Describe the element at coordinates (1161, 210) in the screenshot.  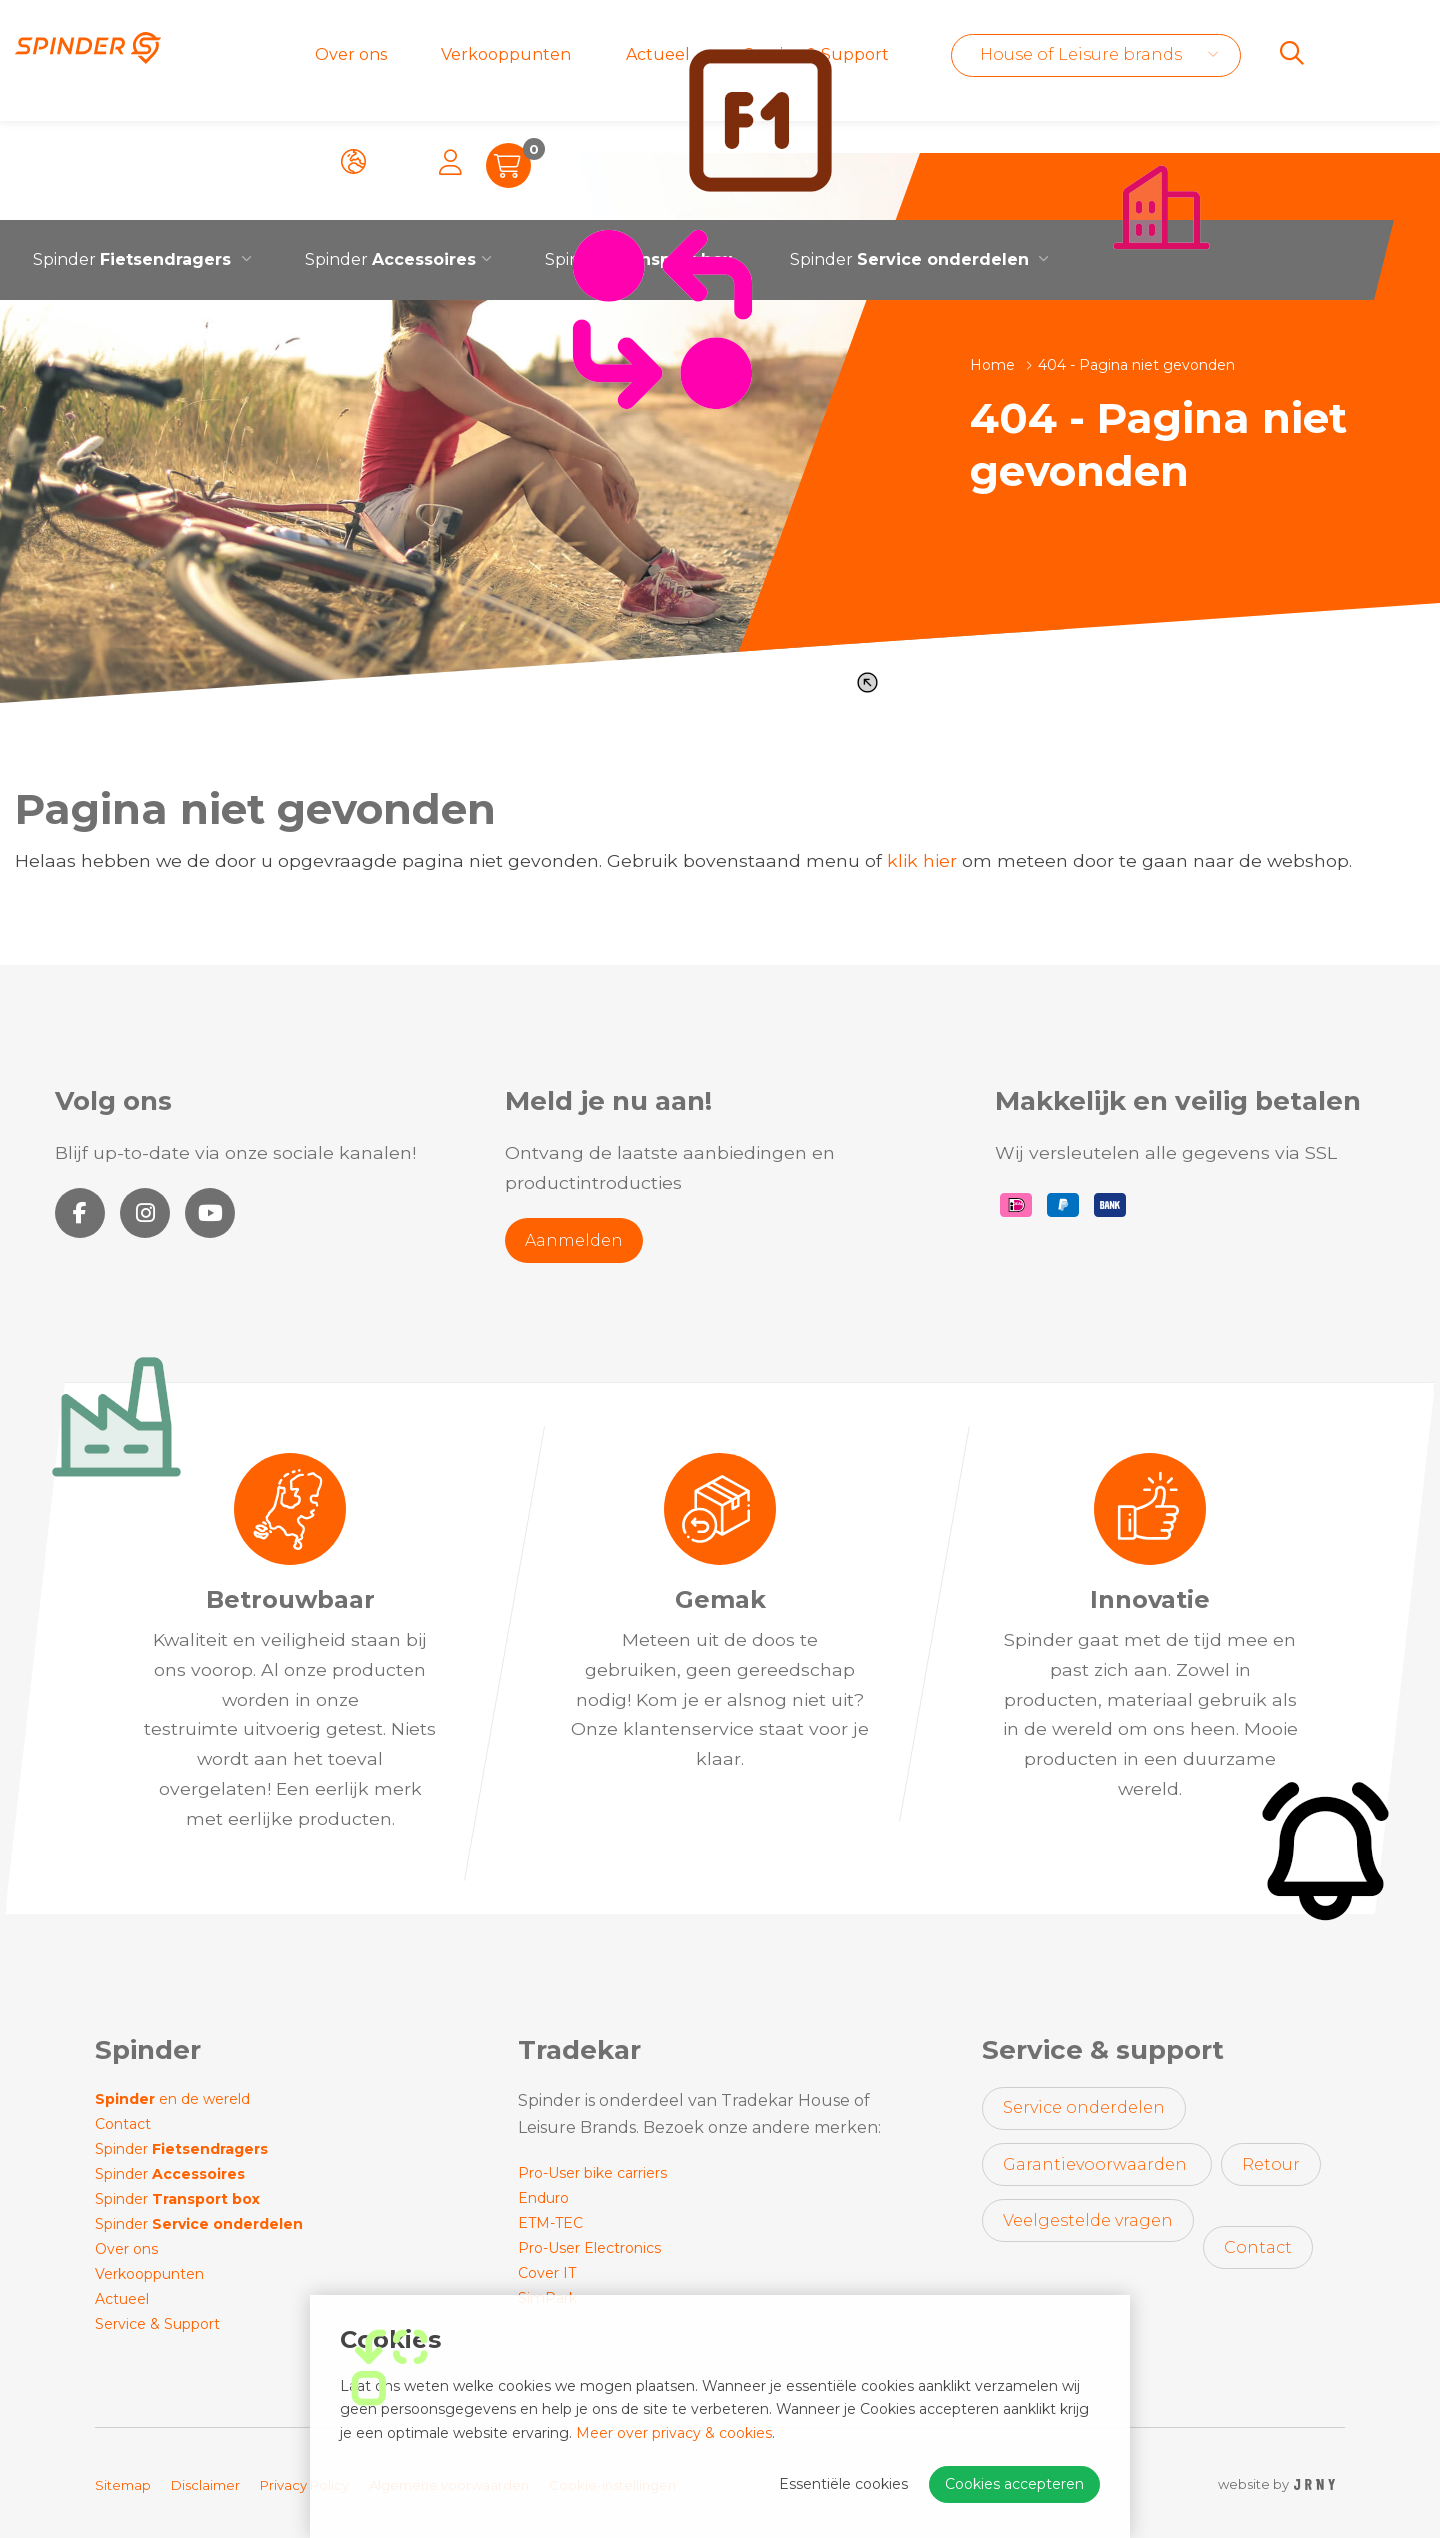
I see `view nearby buildings or properties` at that location.